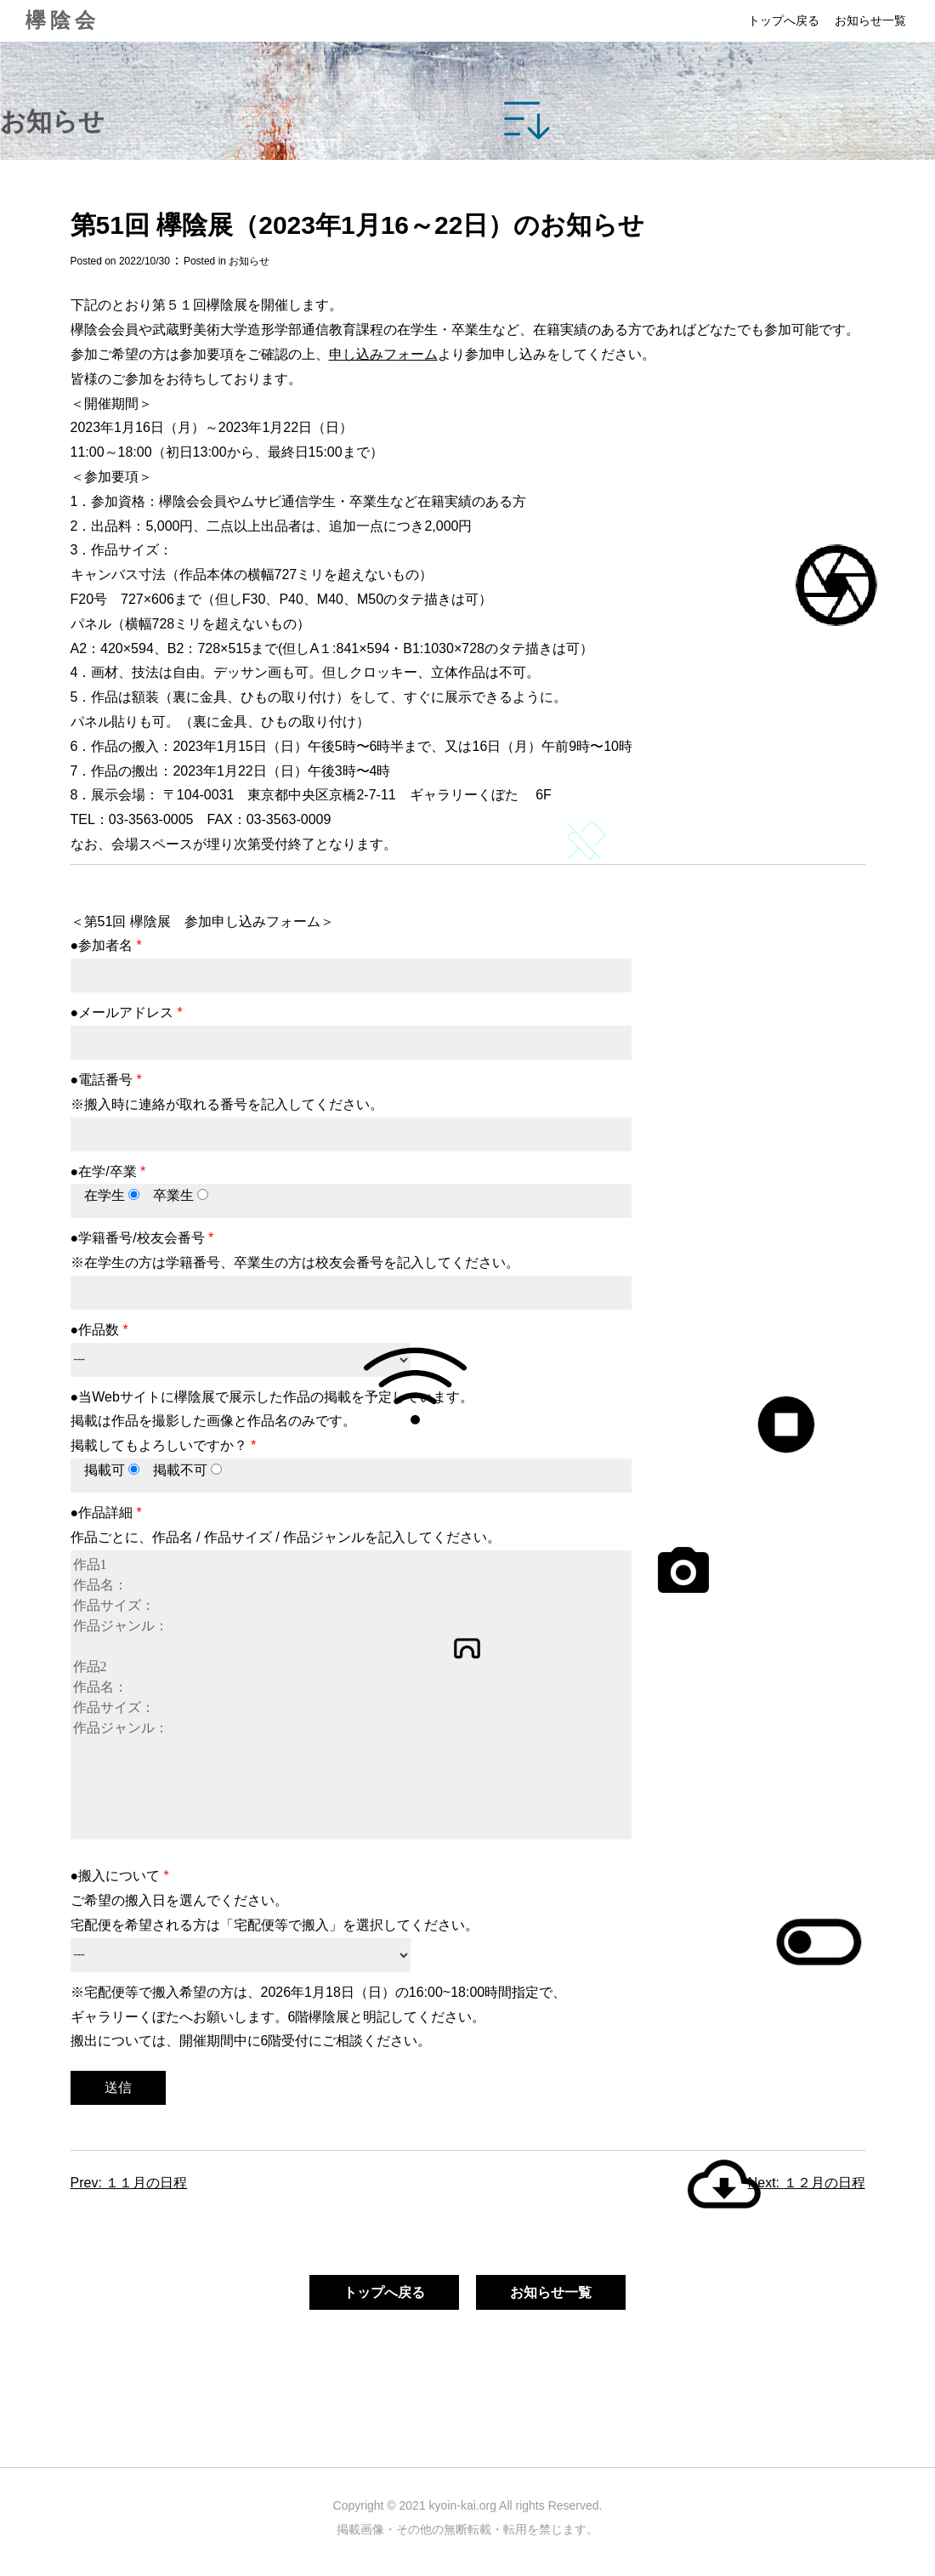  What do you see at coordinates (415, 1384) in the screenshot?
I see `strong wifi signal strength` at bounding box center [415, 1384].